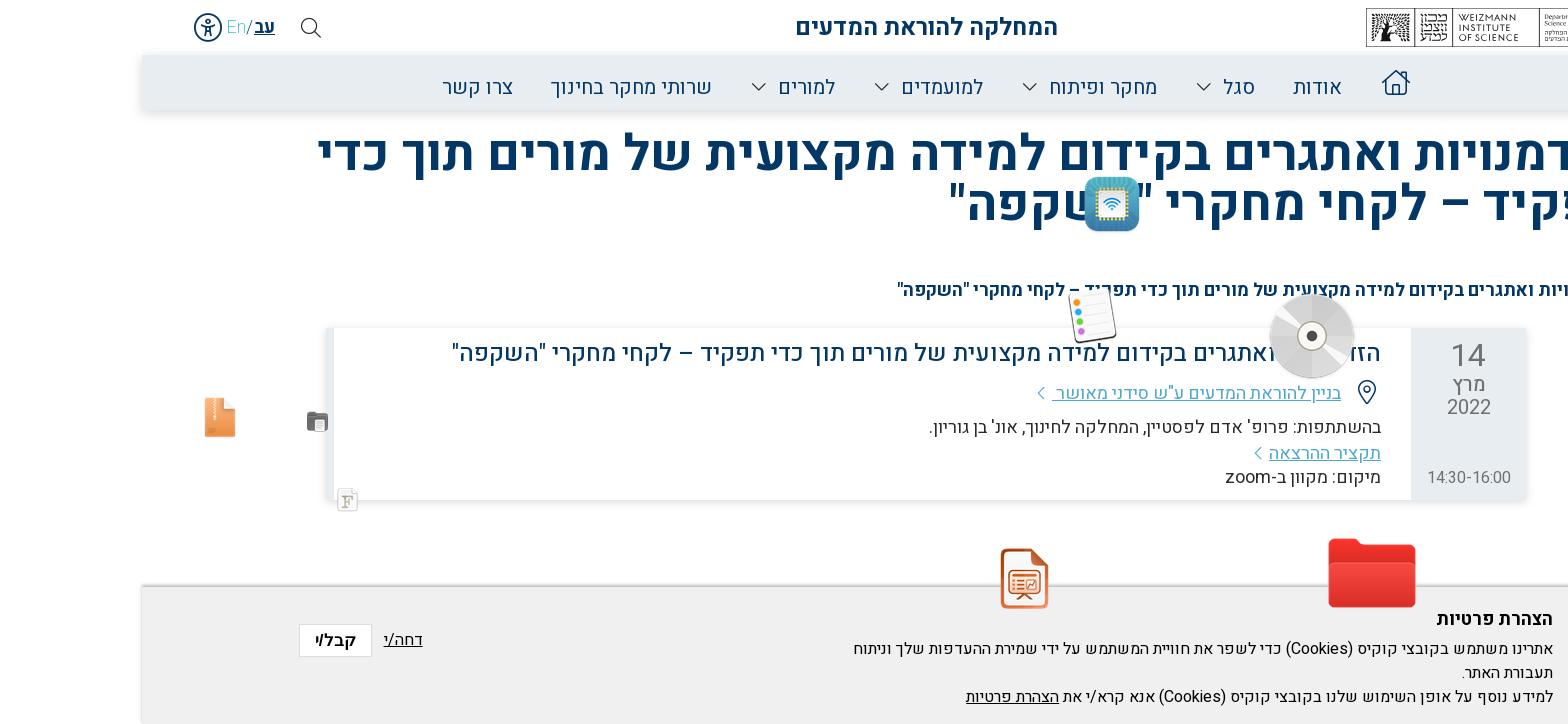 This screenshot has height=724, width=1568. What do you see at coordinates (1312, 336) in the screenshot?
I see `indicates a DVD-ROM drive or disc` at bounding box center [1312, 336].